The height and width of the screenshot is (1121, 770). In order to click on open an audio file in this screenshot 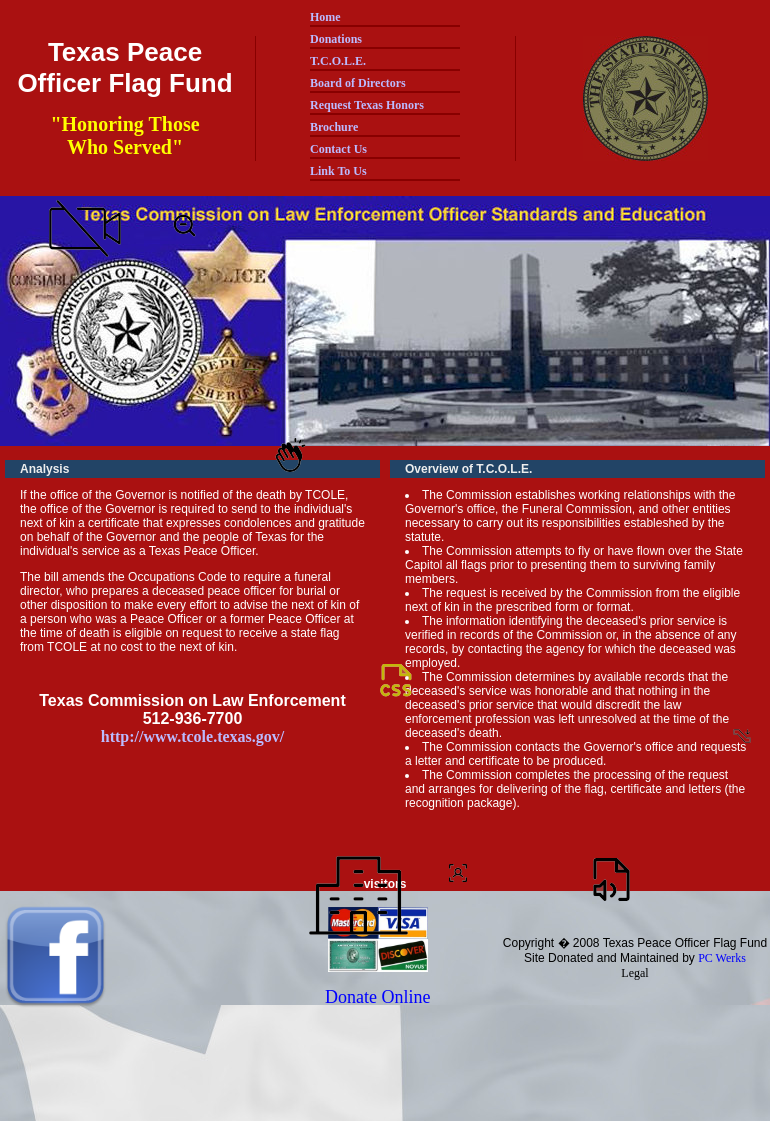, I will do `click(611, 879)`.